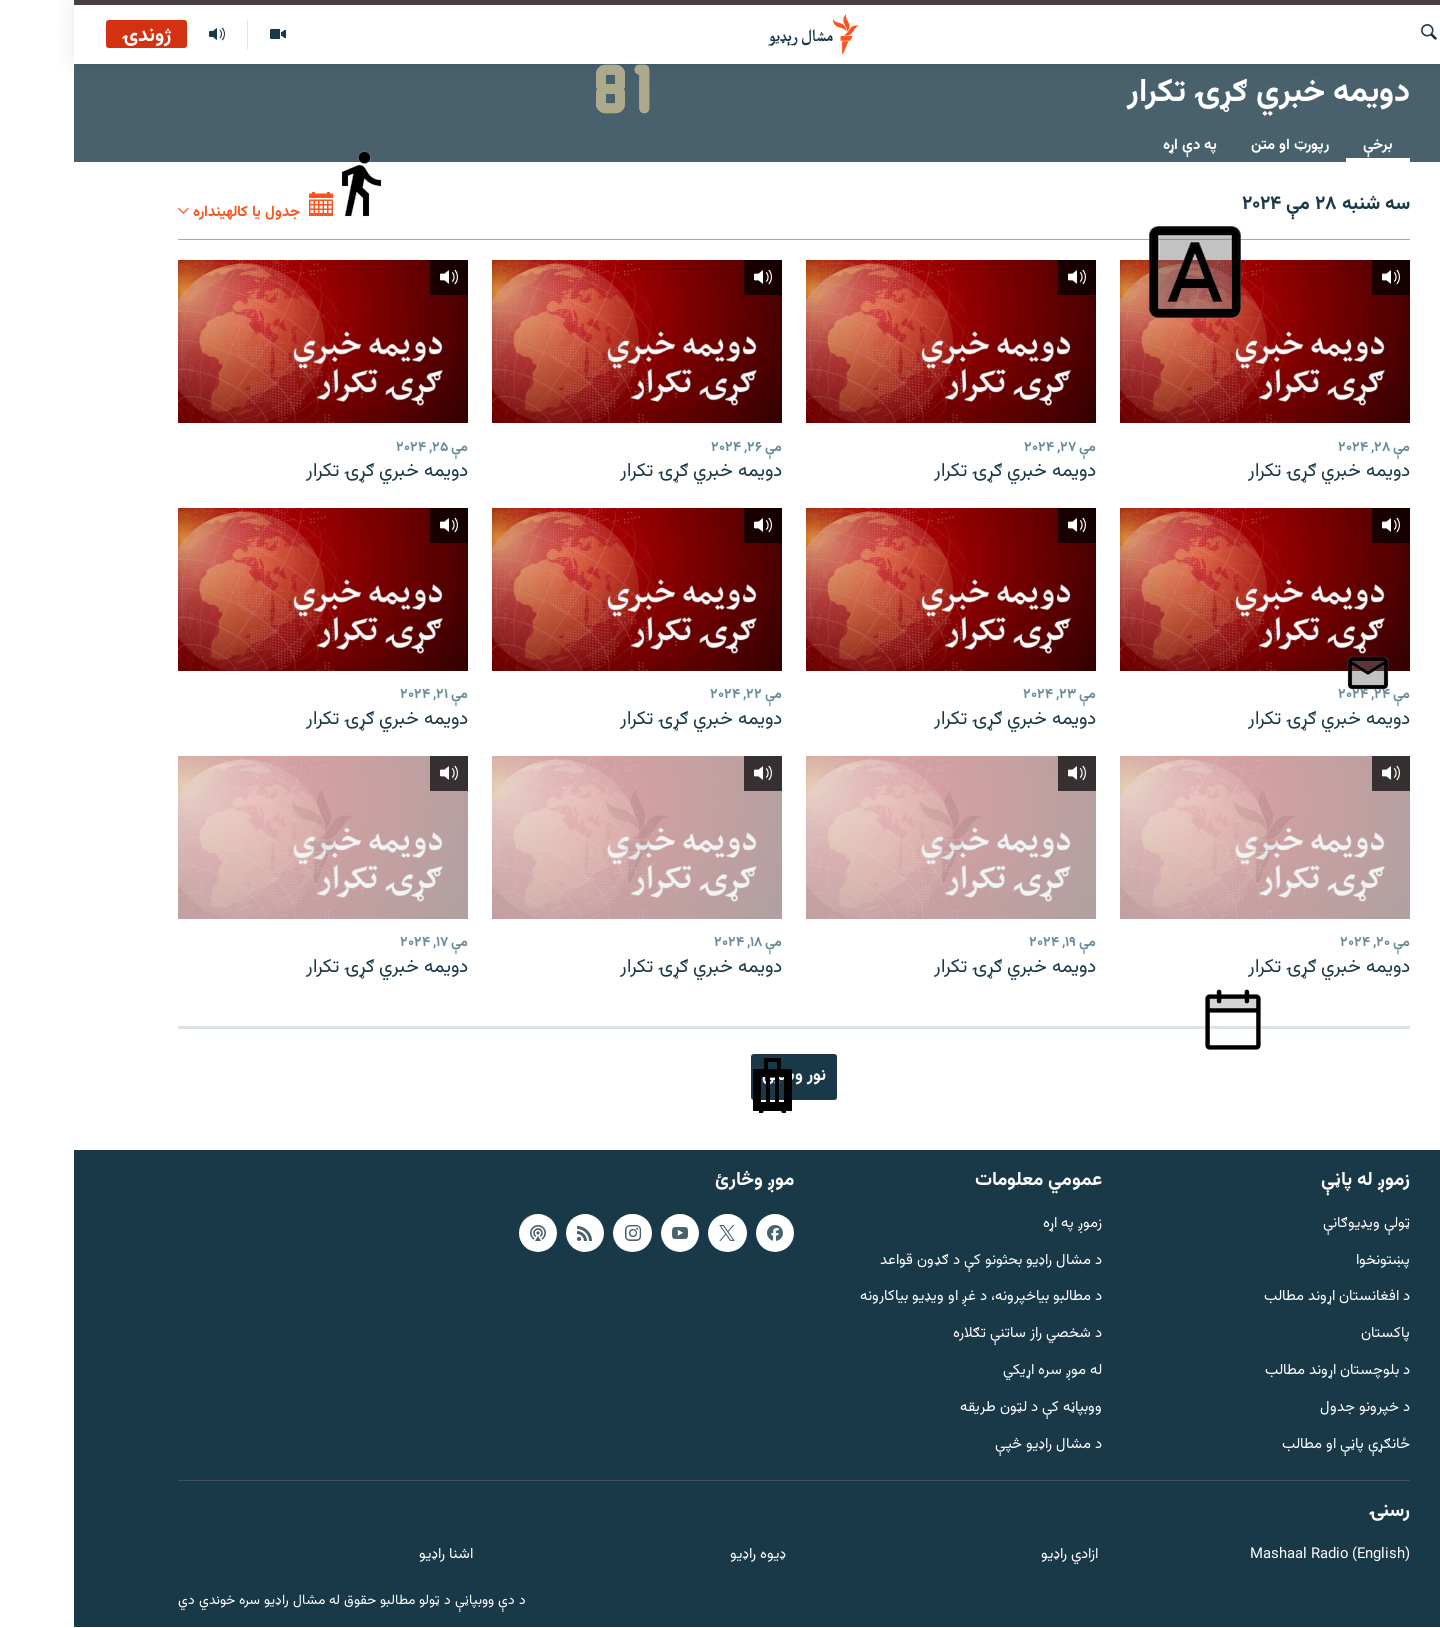  What do you see at coordinates (1368, 673) in the screenshot?
I see `view unread emails or messages` at bounding box center [1368, 673].